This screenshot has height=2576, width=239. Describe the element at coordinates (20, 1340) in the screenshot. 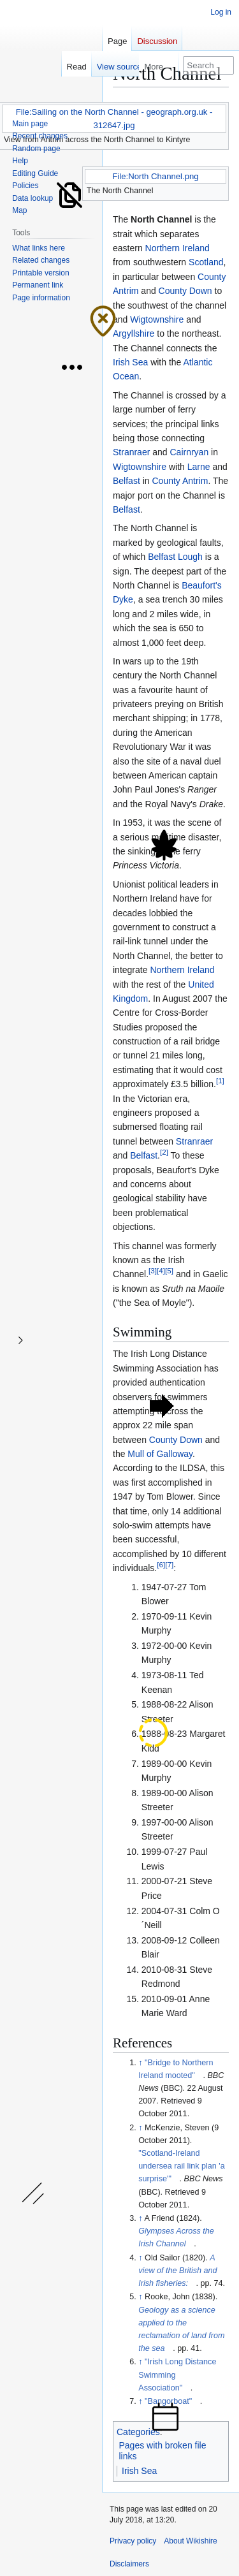

I see `navigate to the next item or page` at that location.